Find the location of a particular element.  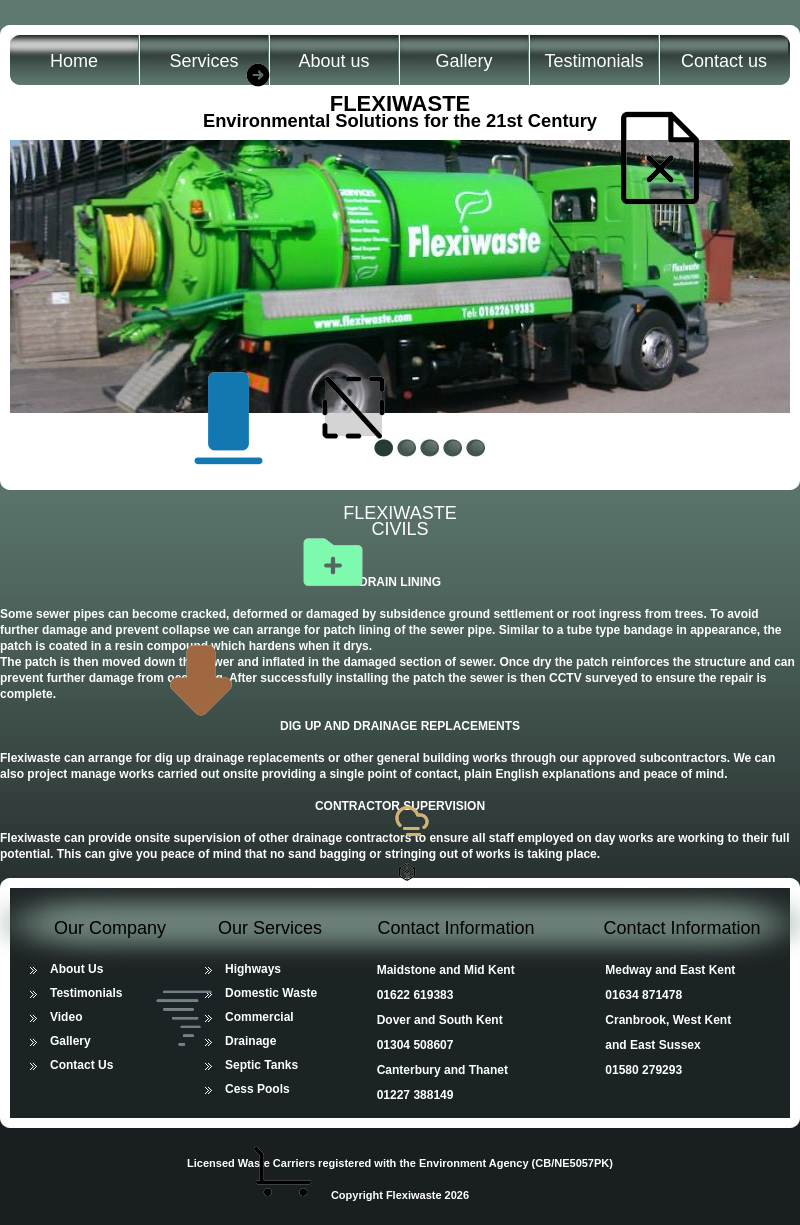

create a new folder is located at coordinates (333, 561).